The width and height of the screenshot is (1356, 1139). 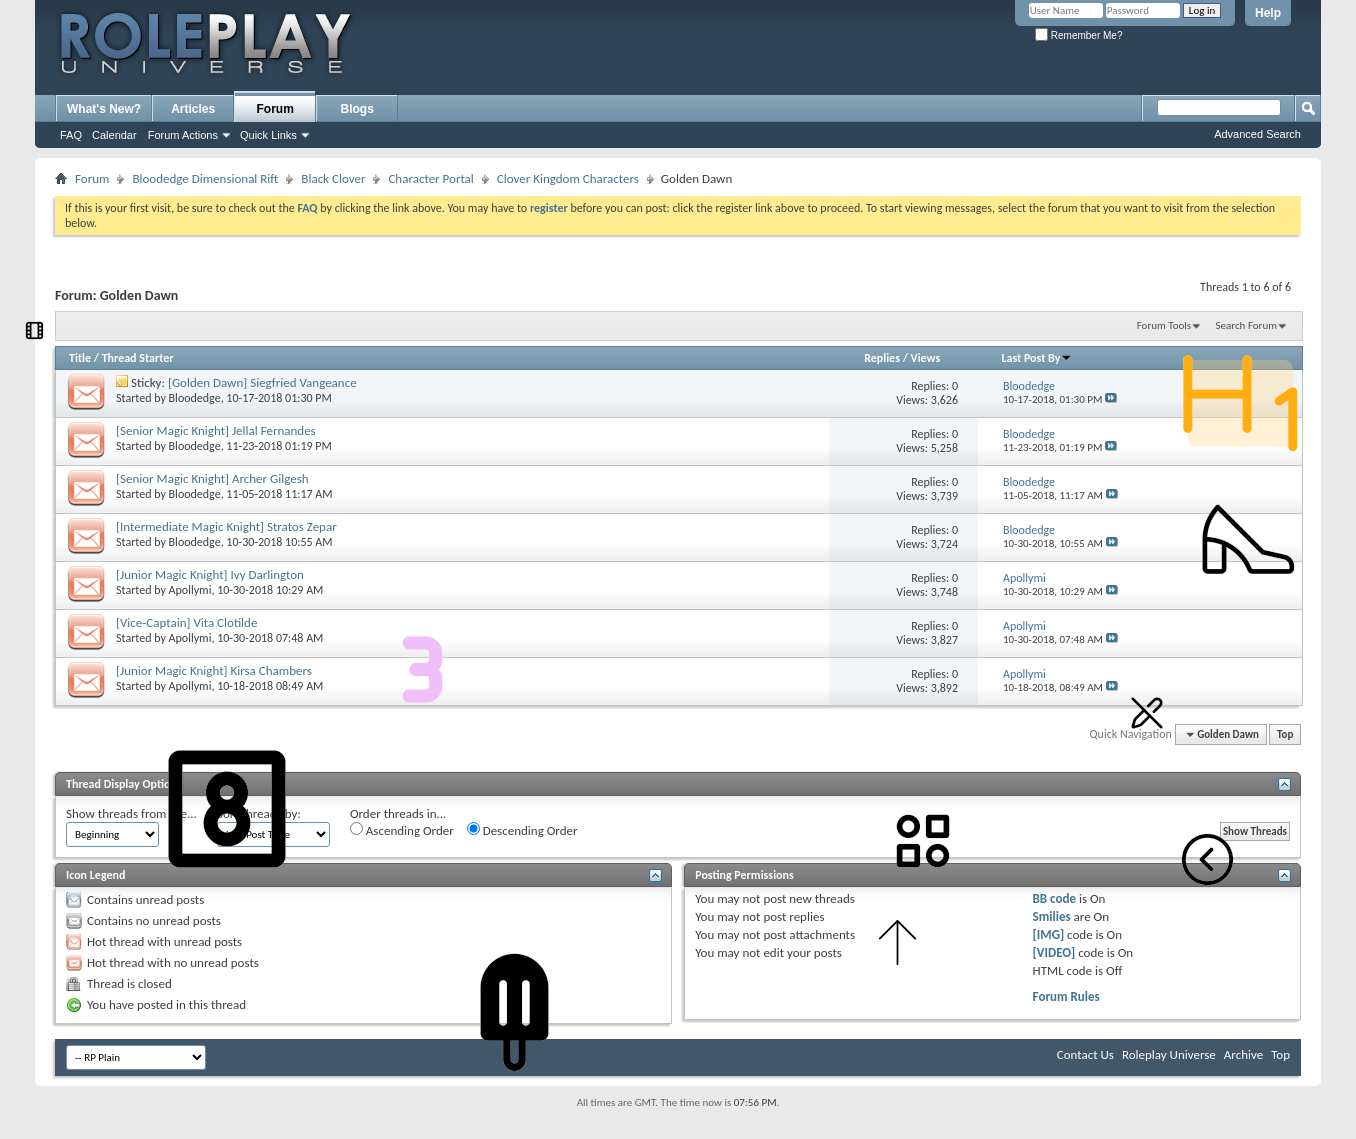 What do you see at coordinates (1207, 859) in the screenshot?
I see `go back to previous screen` at bounding box center [1207, 859].